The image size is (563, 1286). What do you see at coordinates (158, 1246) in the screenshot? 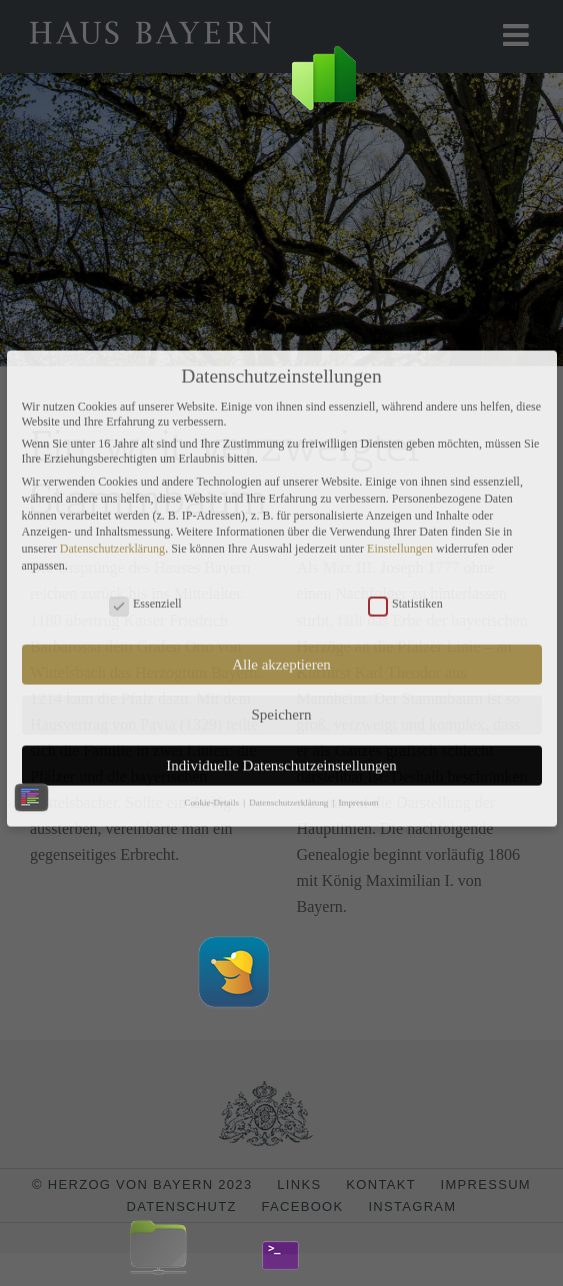
I see `access a remote or network folder` at bounding box center [158, 1246].